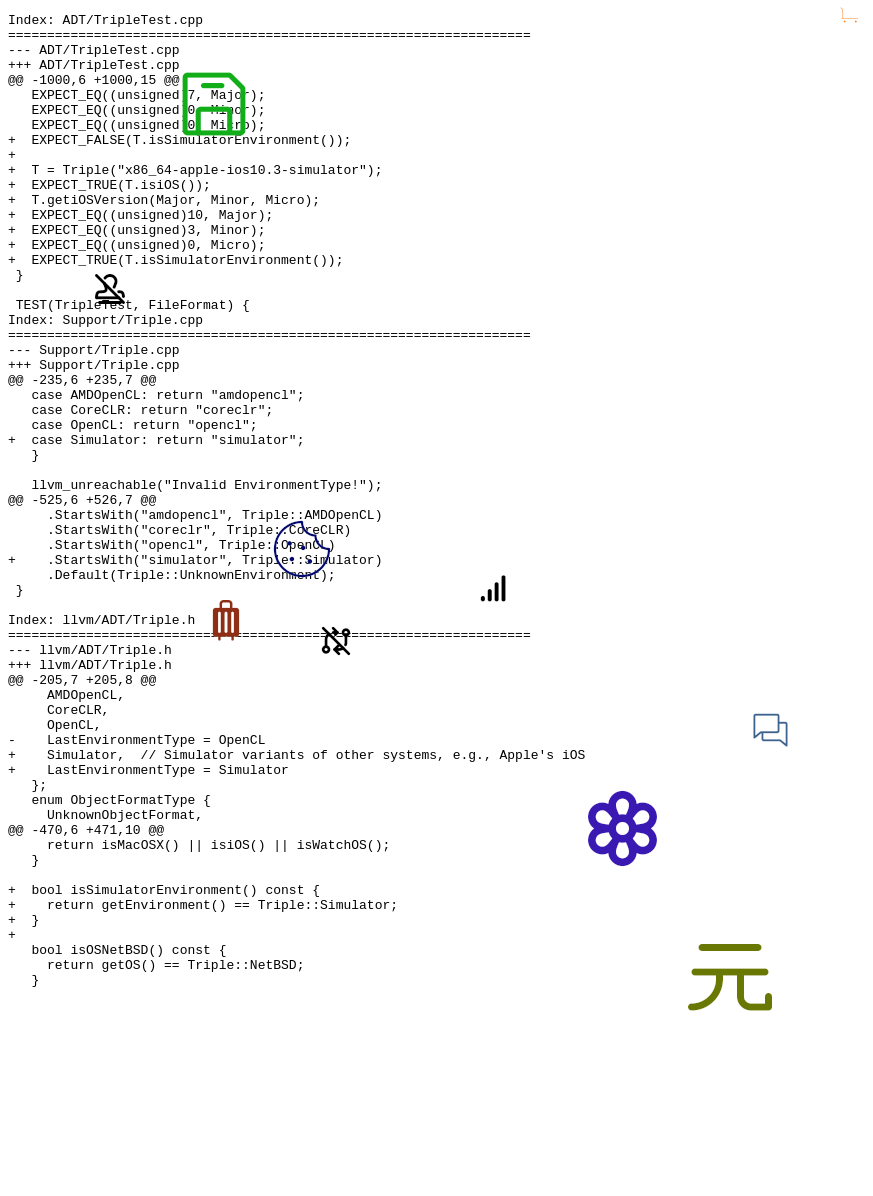  Describe the element at coordinates (730, 979) in the screenshot. I see `view prices in chinese yuan` at that location.